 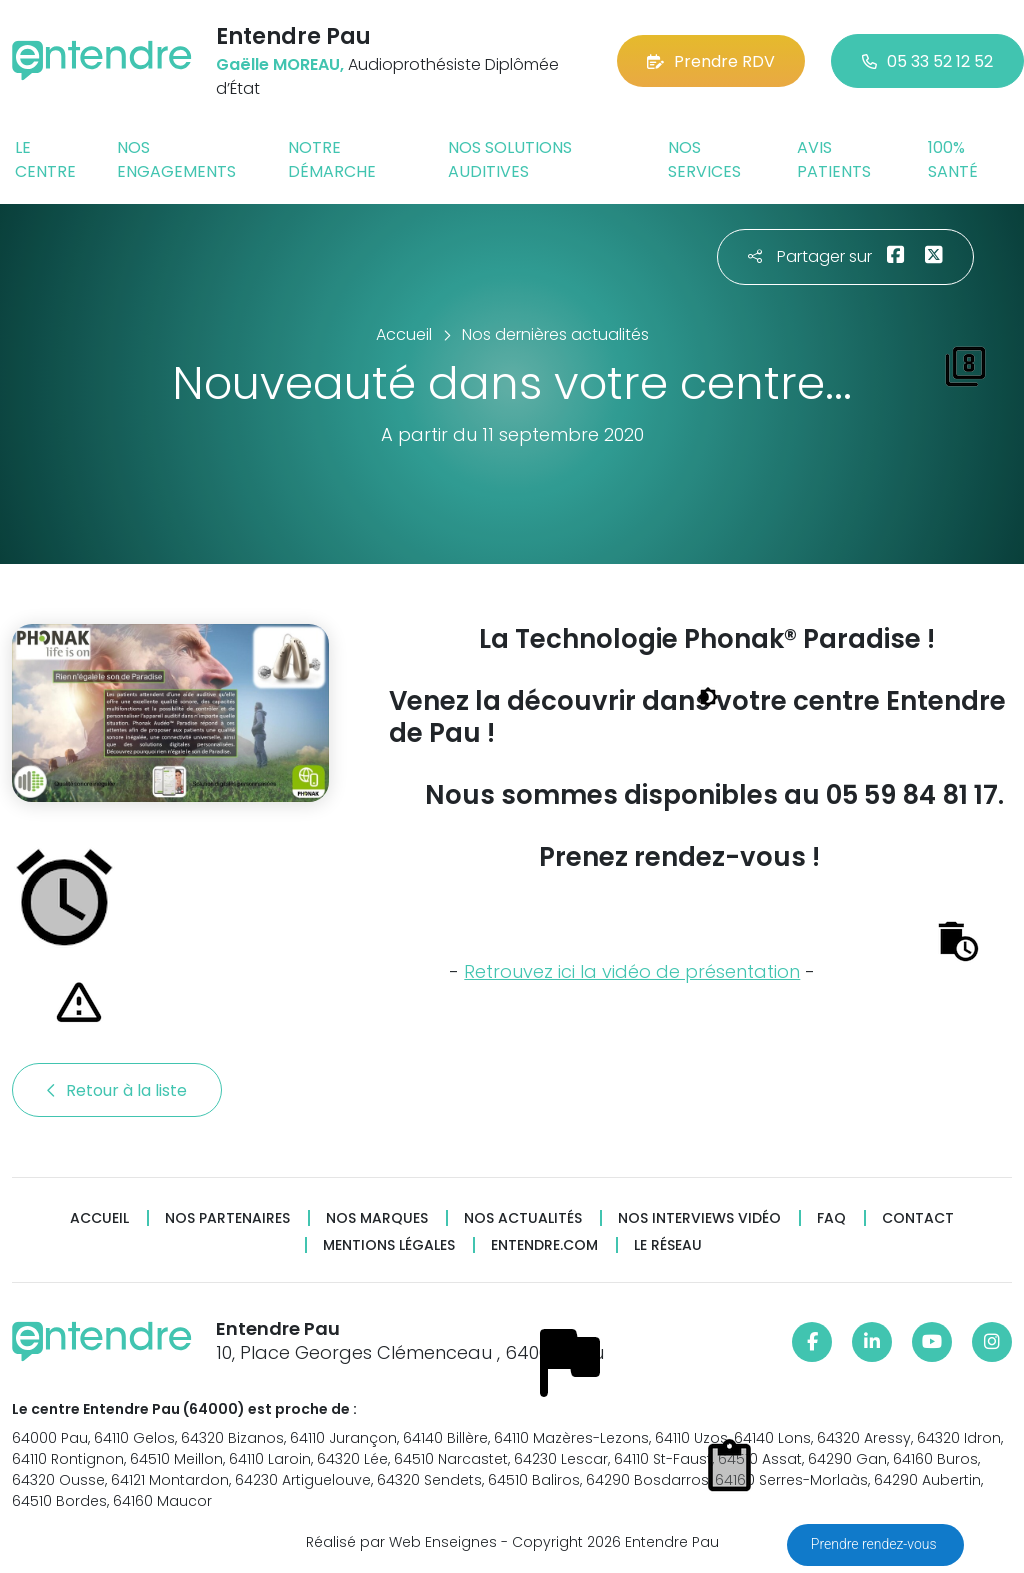 What do you see at coordinates (958, 941) in the screenshot?
I see `set items to automatically delete after a time period` at bounding box center [958, 941].